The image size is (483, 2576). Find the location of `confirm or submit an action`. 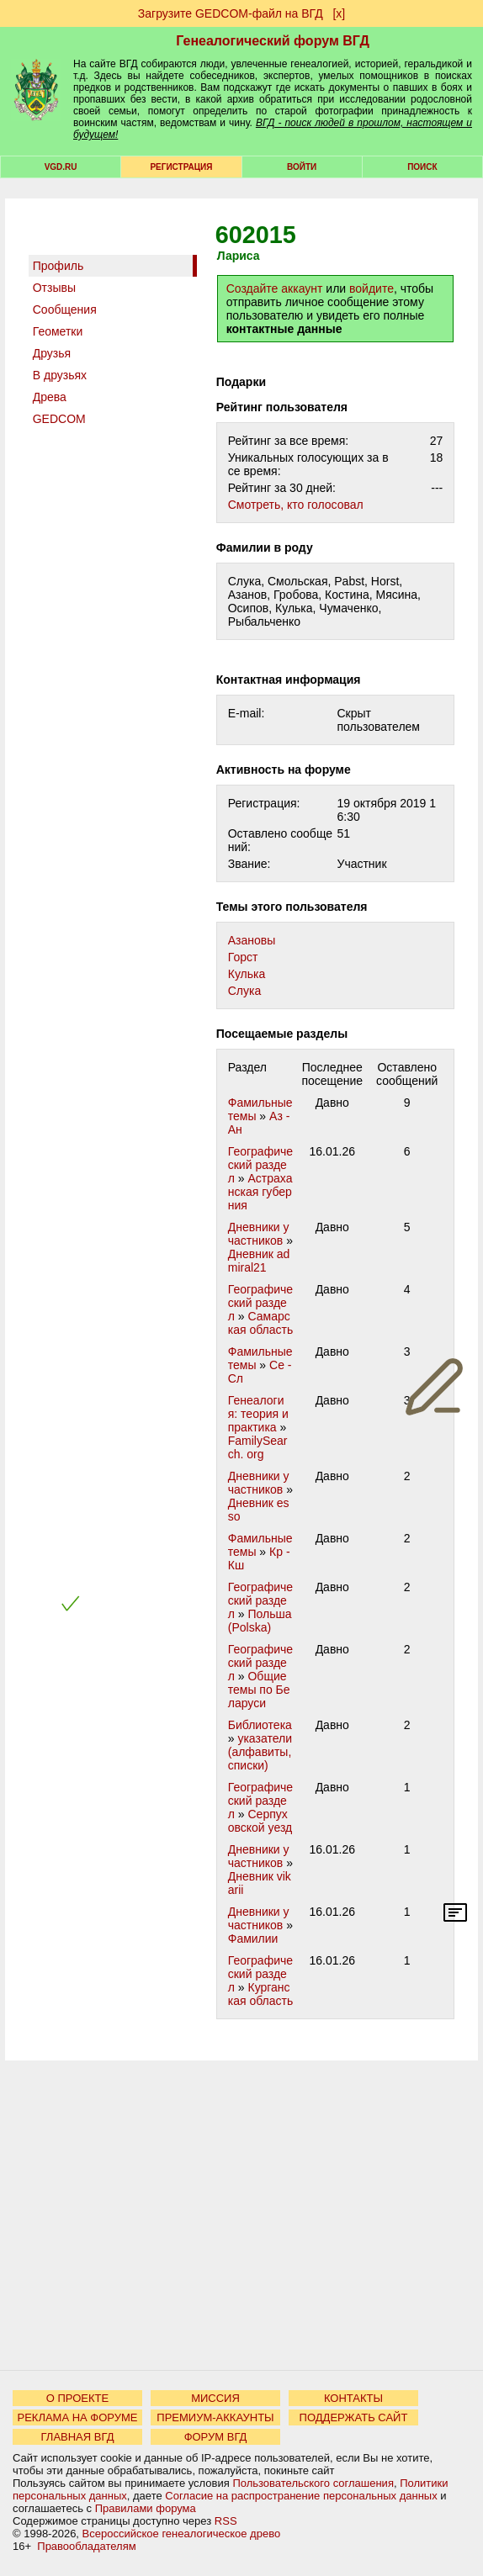

confirm or submit an action is located at coordinates (70, 1603).